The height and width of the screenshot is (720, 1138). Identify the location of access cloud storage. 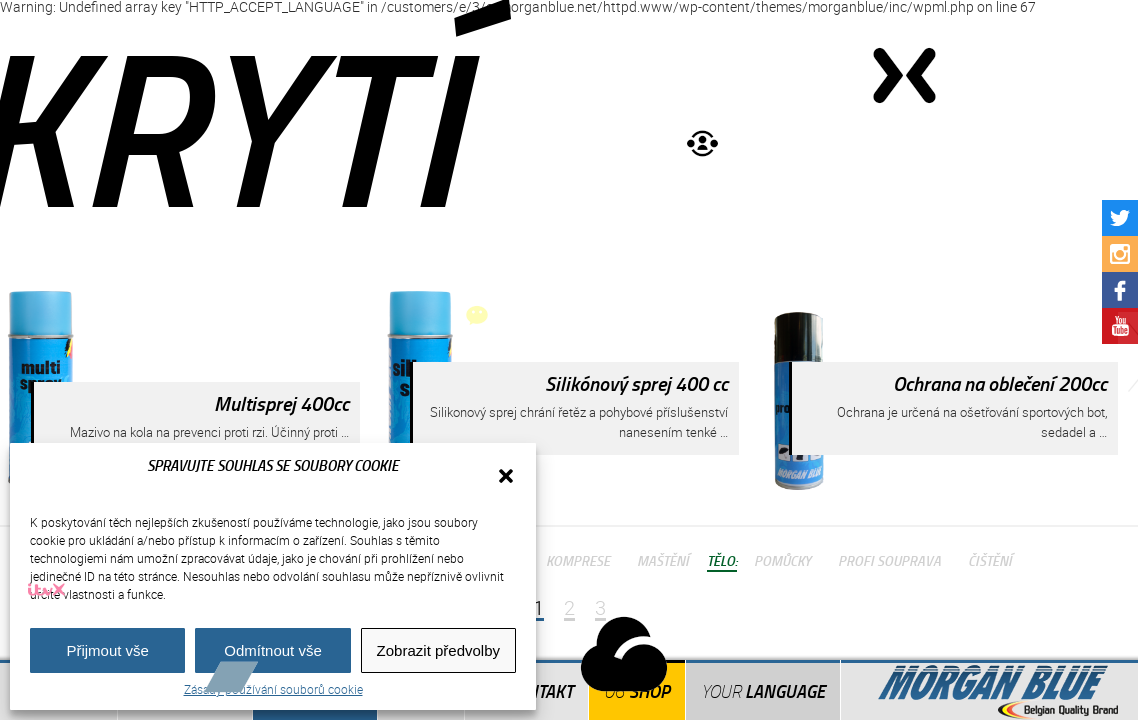
(624, 656).